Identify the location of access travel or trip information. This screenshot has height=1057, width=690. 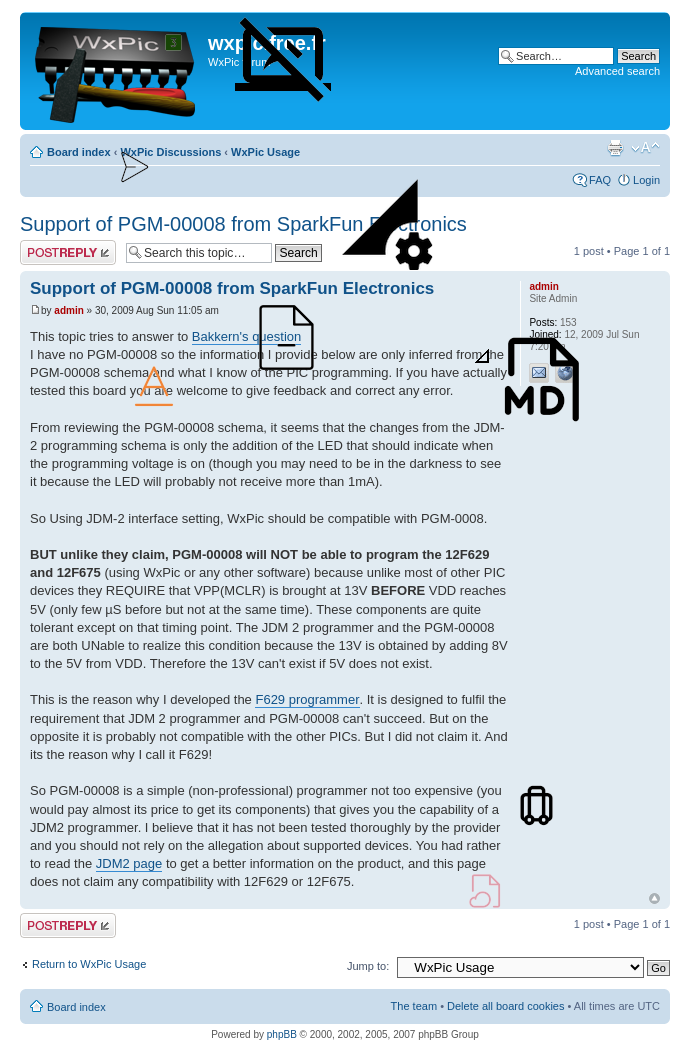
(536, 805).